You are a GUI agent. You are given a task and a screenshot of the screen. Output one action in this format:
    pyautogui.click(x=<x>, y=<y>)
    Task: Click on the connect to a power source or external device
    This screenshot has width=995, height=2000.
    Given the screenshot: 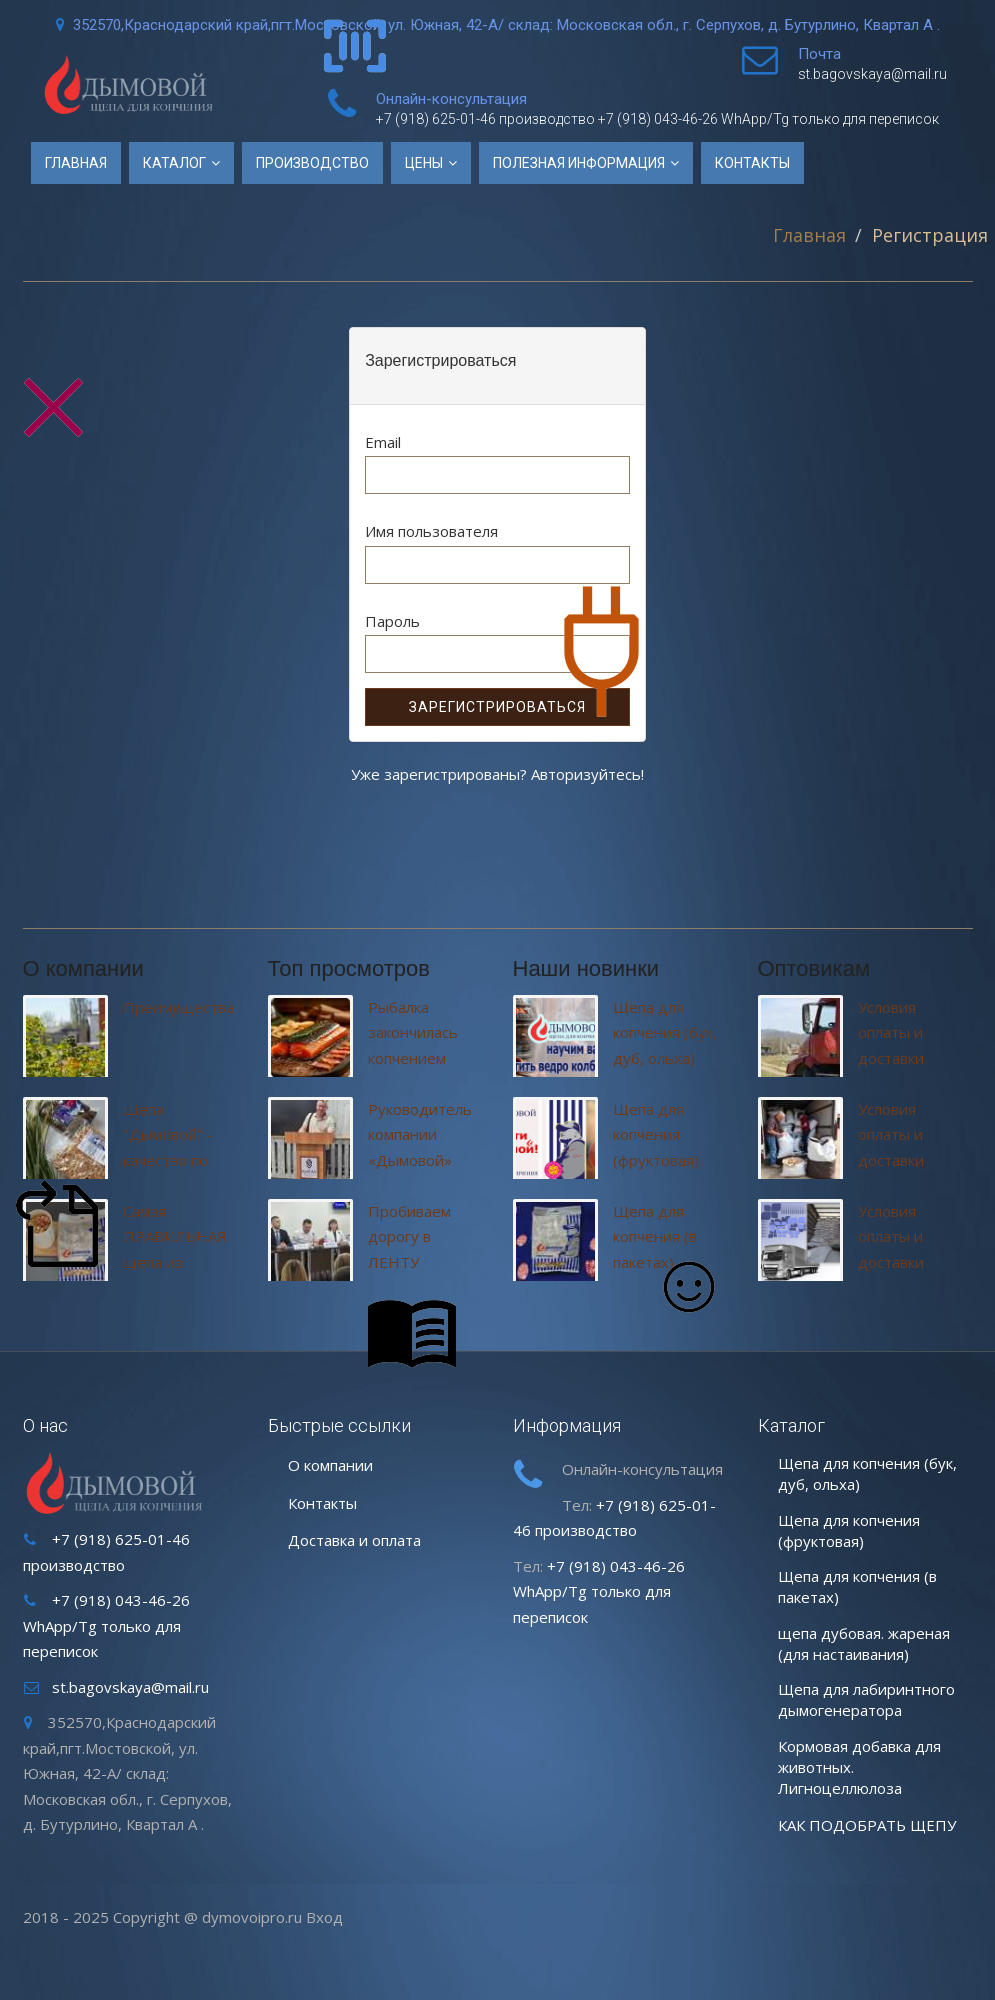 What is the action you would take?
    pyautogui.click(x=601, y=651)
    